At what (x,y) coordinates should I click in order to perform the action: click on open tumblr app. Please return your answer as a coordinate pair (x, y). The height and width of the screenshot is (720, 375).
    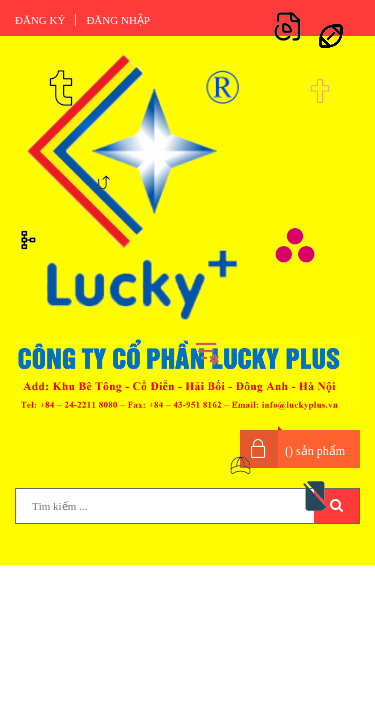
    Looking at the image, I should click on (61, 88).